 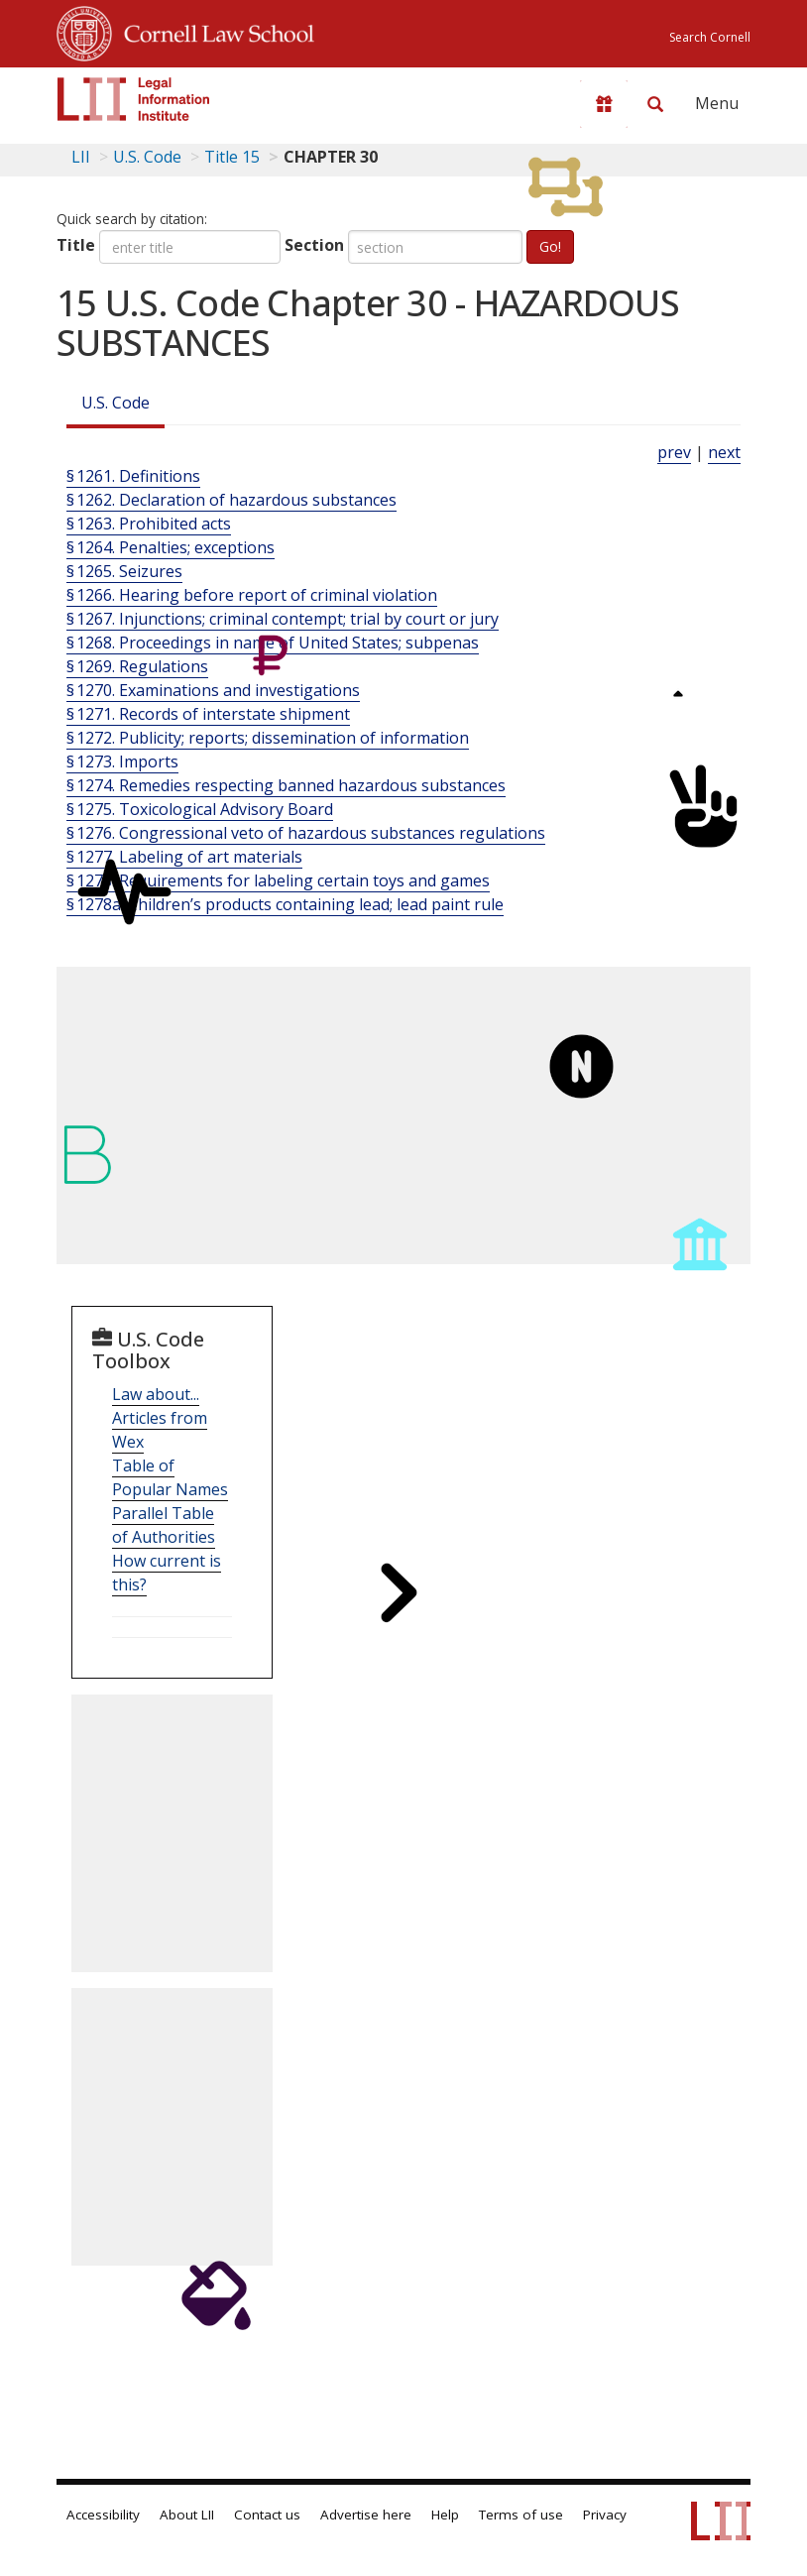 I want to click on ungroup selected objects, so click(x=565, y=186).